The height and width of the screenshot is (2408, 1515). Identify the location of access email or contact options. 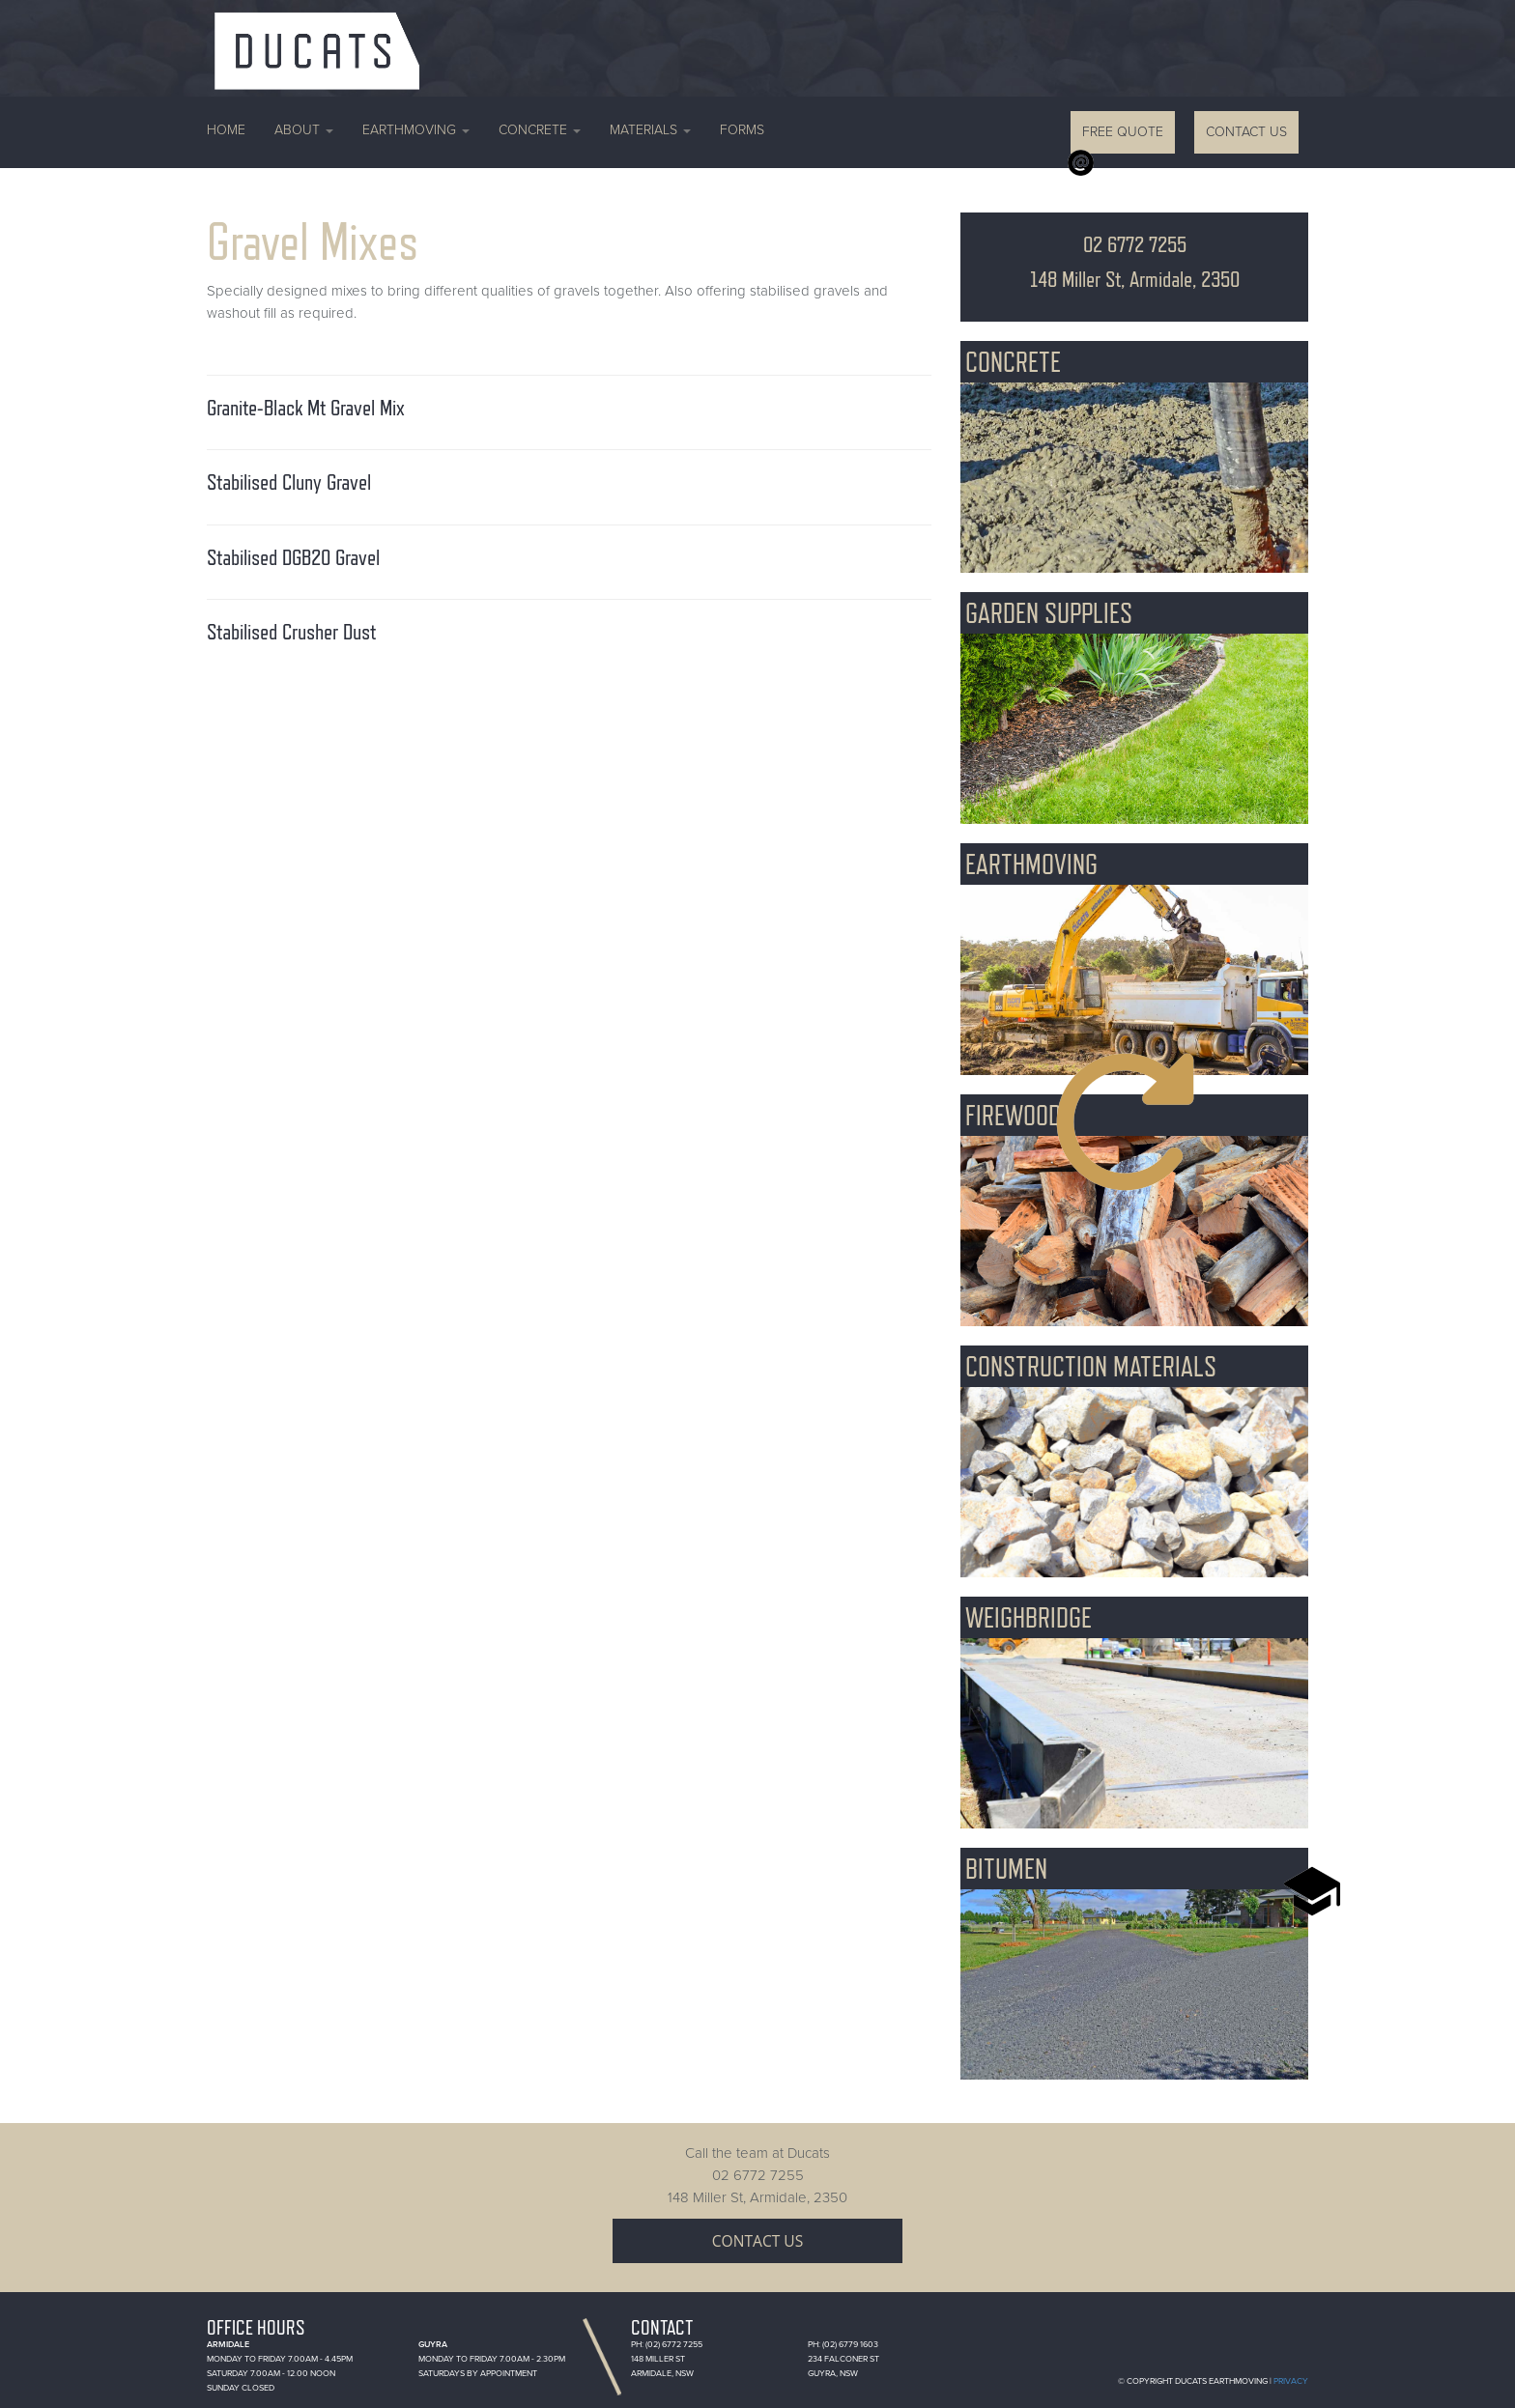
(1080, 162).